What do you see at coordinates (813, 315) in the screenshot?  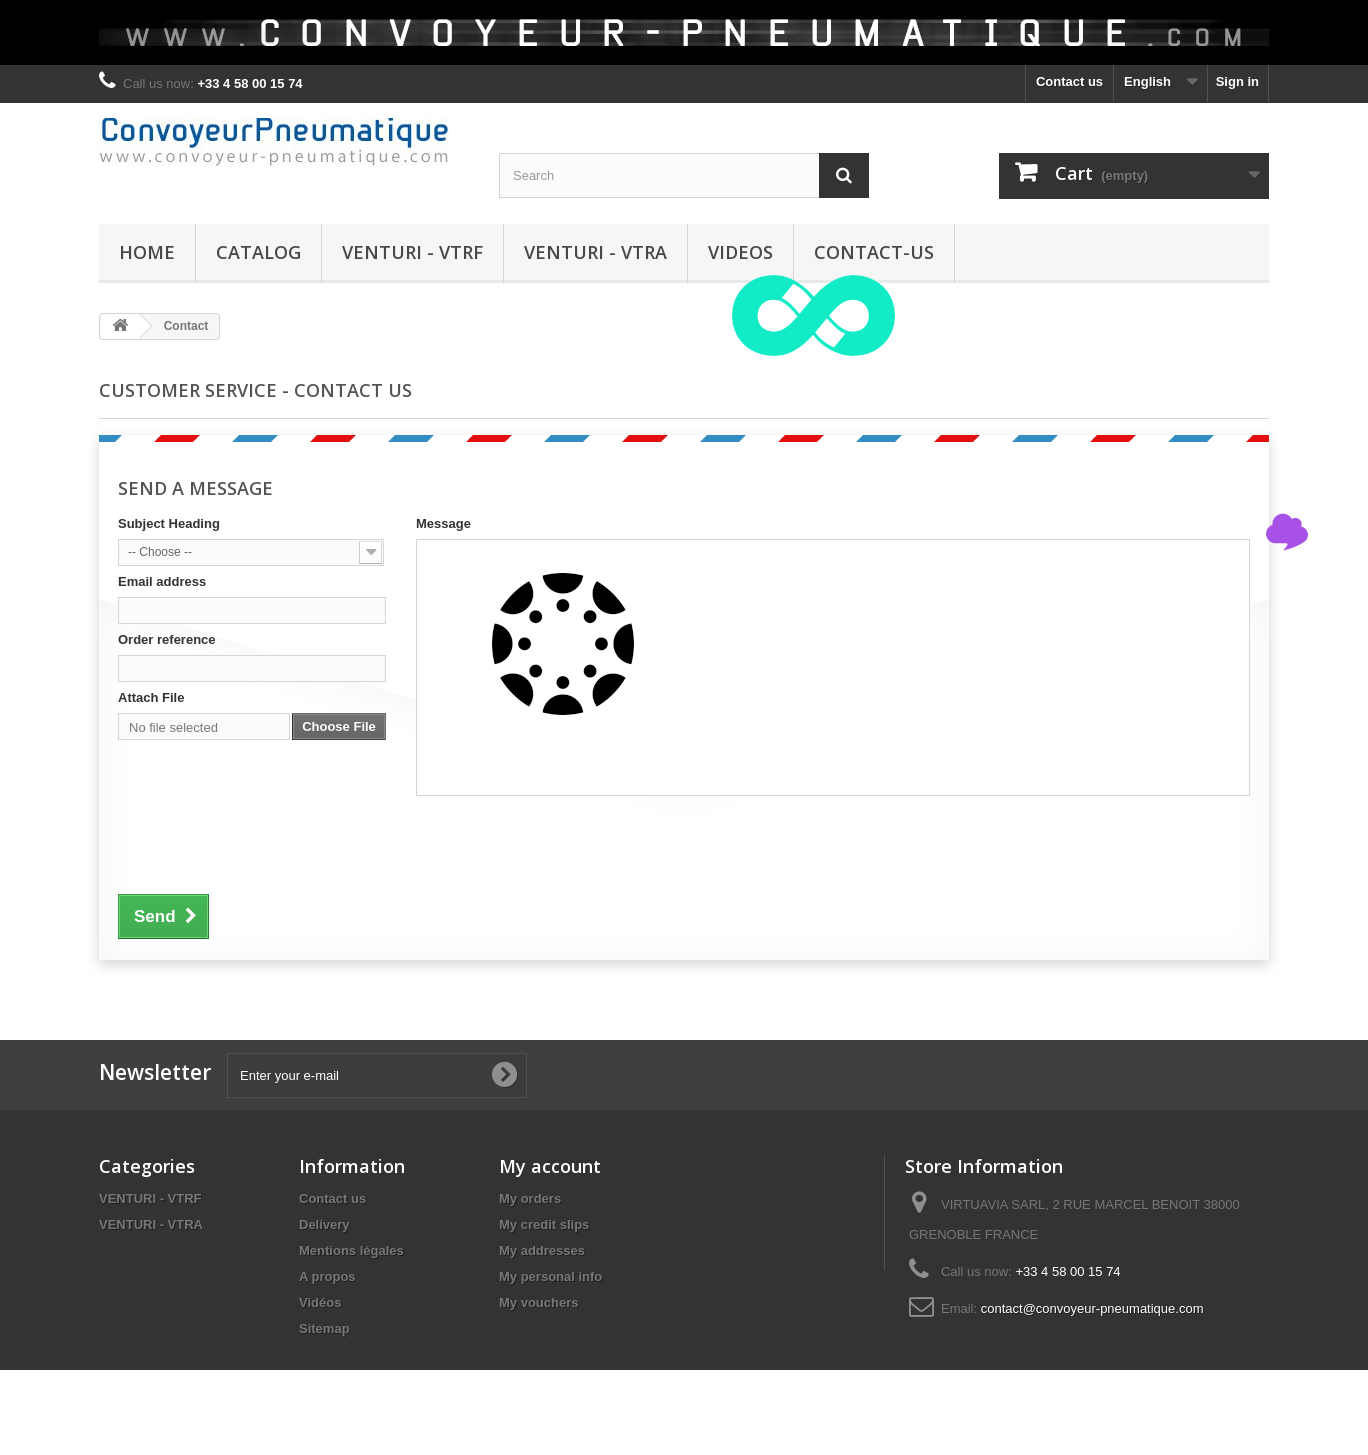 I see `open Apache Superset data visualization platform` at bounding box center [813, 315].